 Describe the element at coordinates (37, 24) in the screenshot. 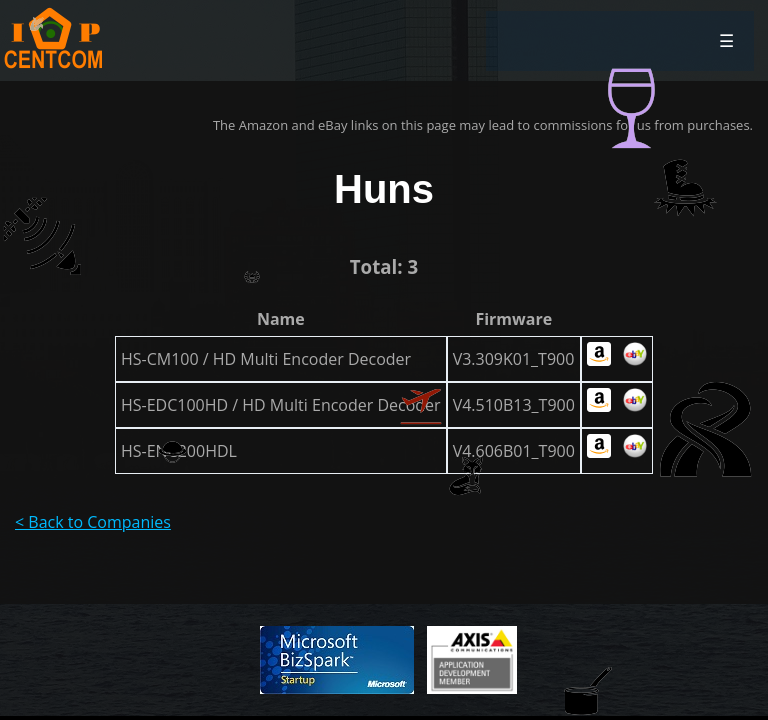

I see `represents a farming or agriculture category` at that location.